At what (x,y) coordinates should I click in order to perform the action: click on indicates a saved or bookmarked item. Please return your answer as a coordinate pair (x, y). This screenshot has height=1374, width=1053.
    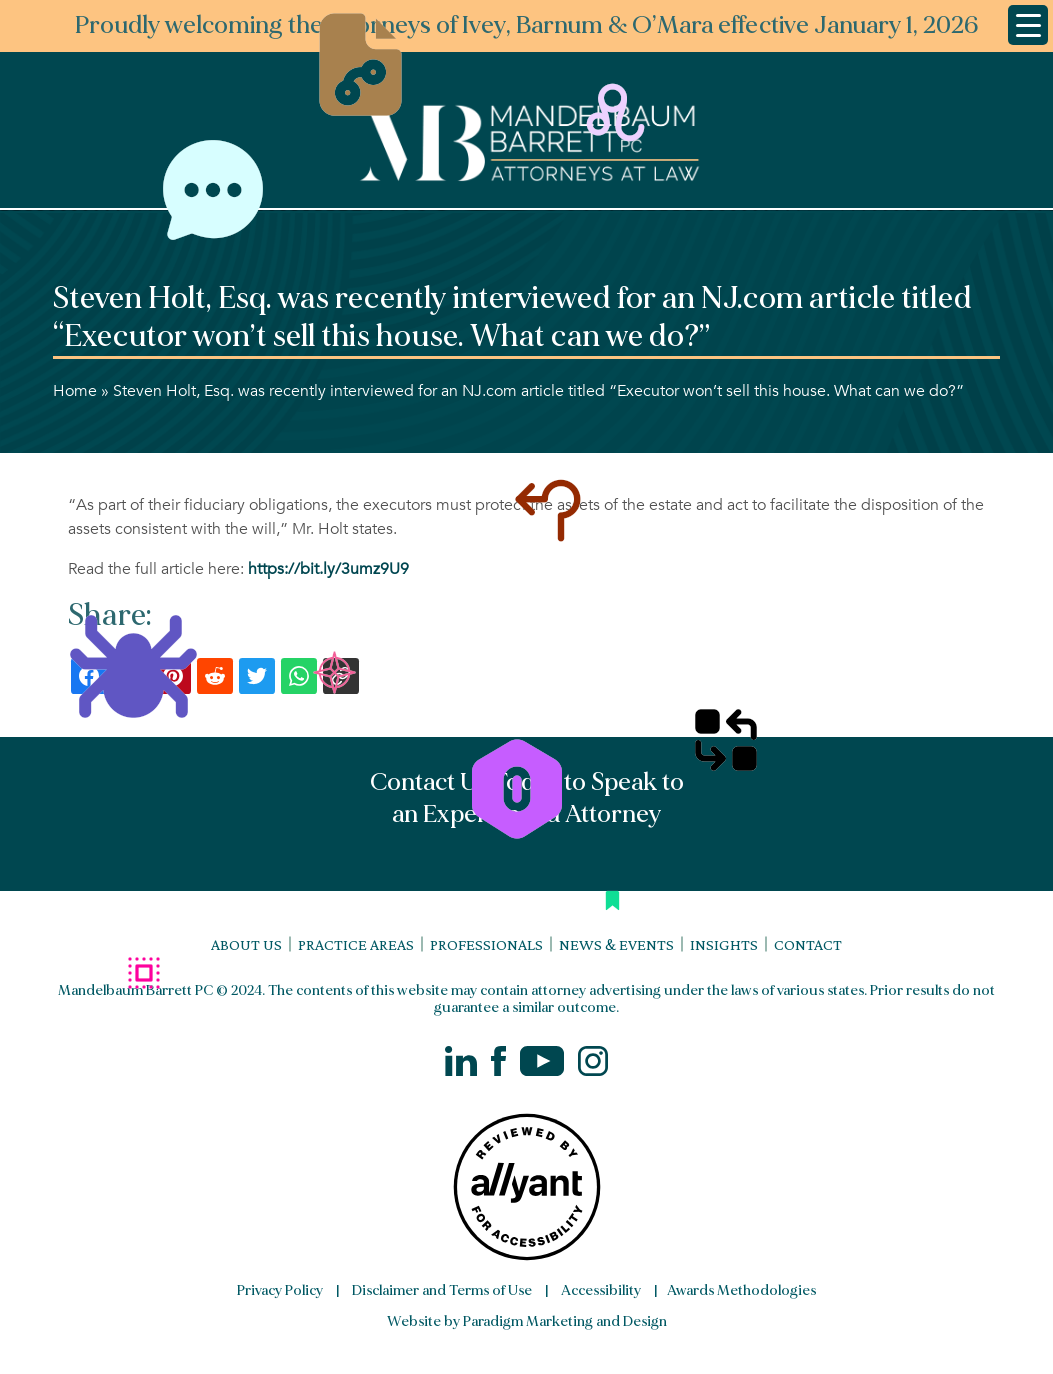
    Looking at the image, I should click on (612, 900).